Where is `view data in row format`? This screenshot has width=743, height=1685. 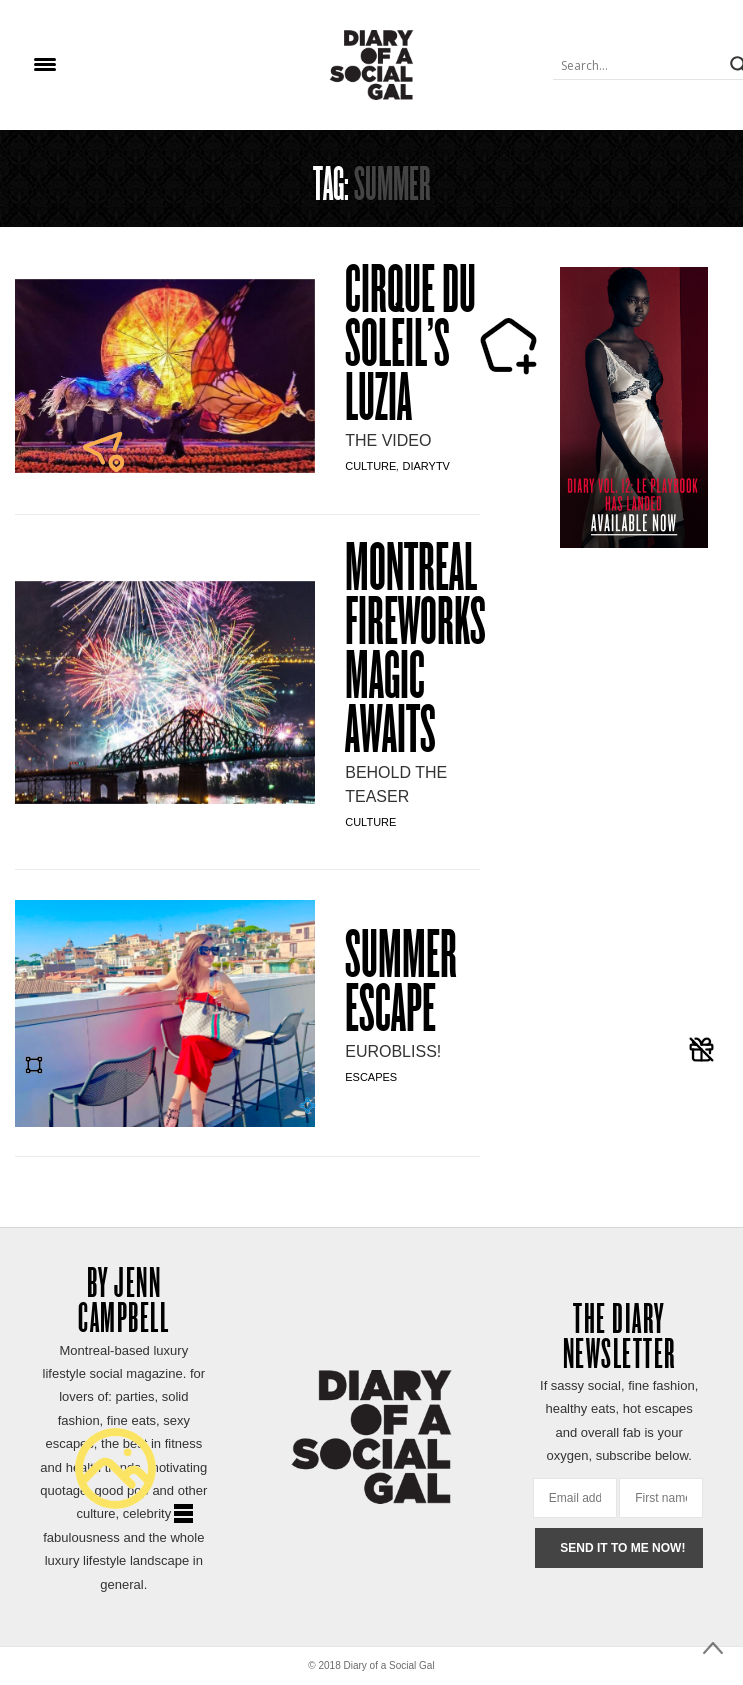
view data in row format is located at coordinates (183, 1513).